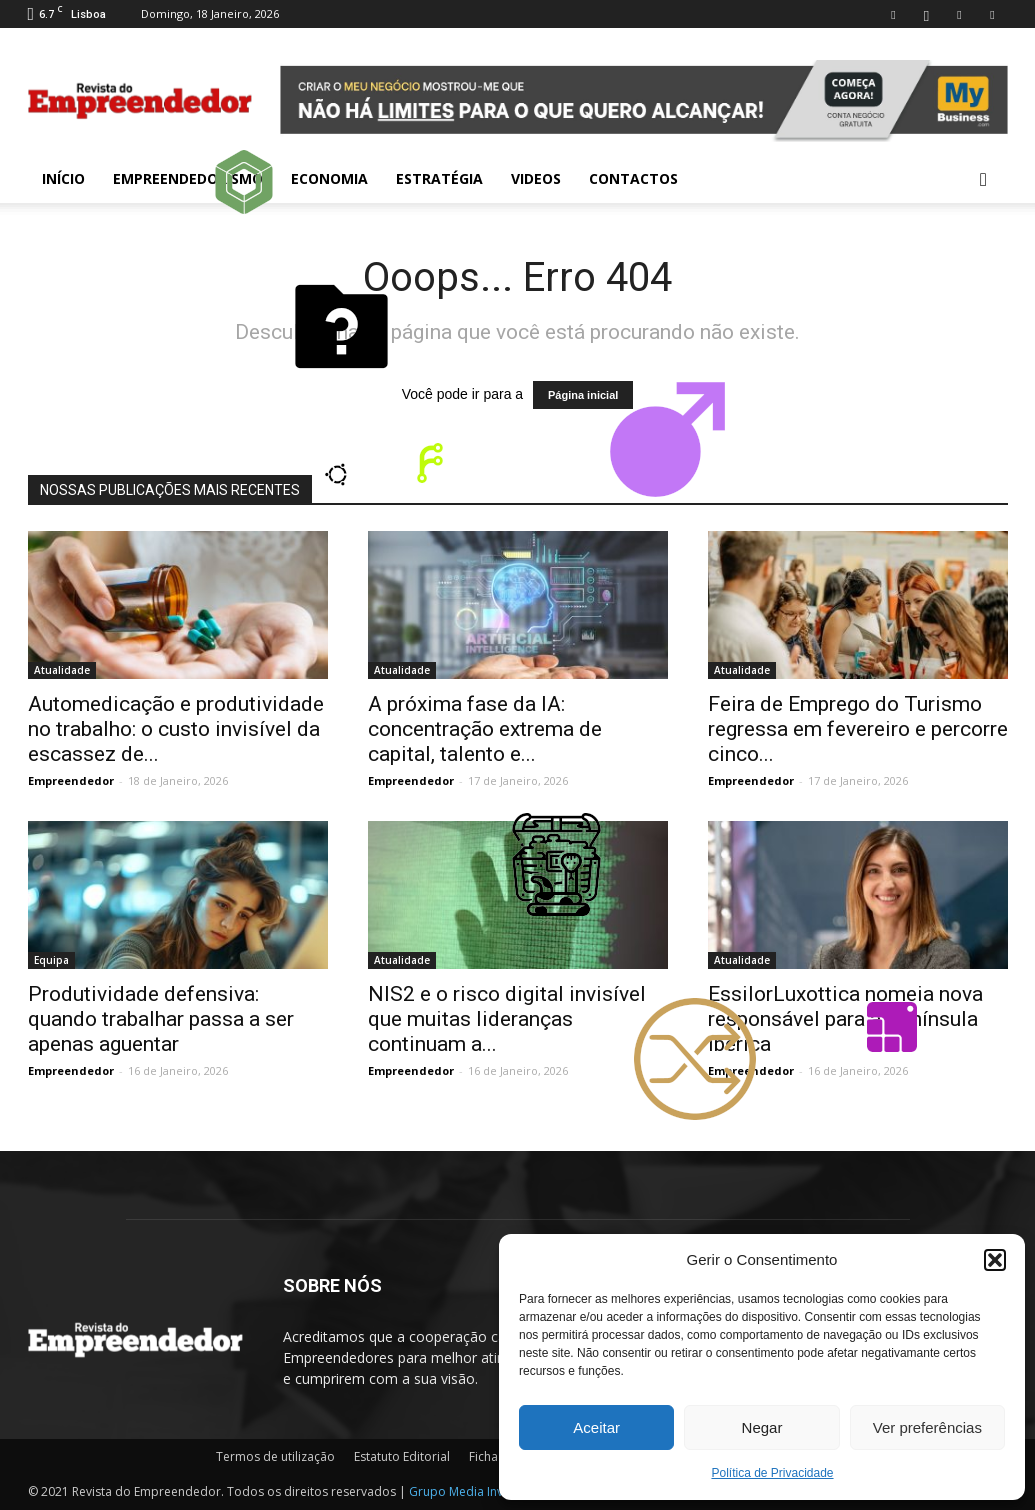 The height and width of the screenshot is (1510, 1035). I want to click on ubuntu operating system logo, so click(337, 474).